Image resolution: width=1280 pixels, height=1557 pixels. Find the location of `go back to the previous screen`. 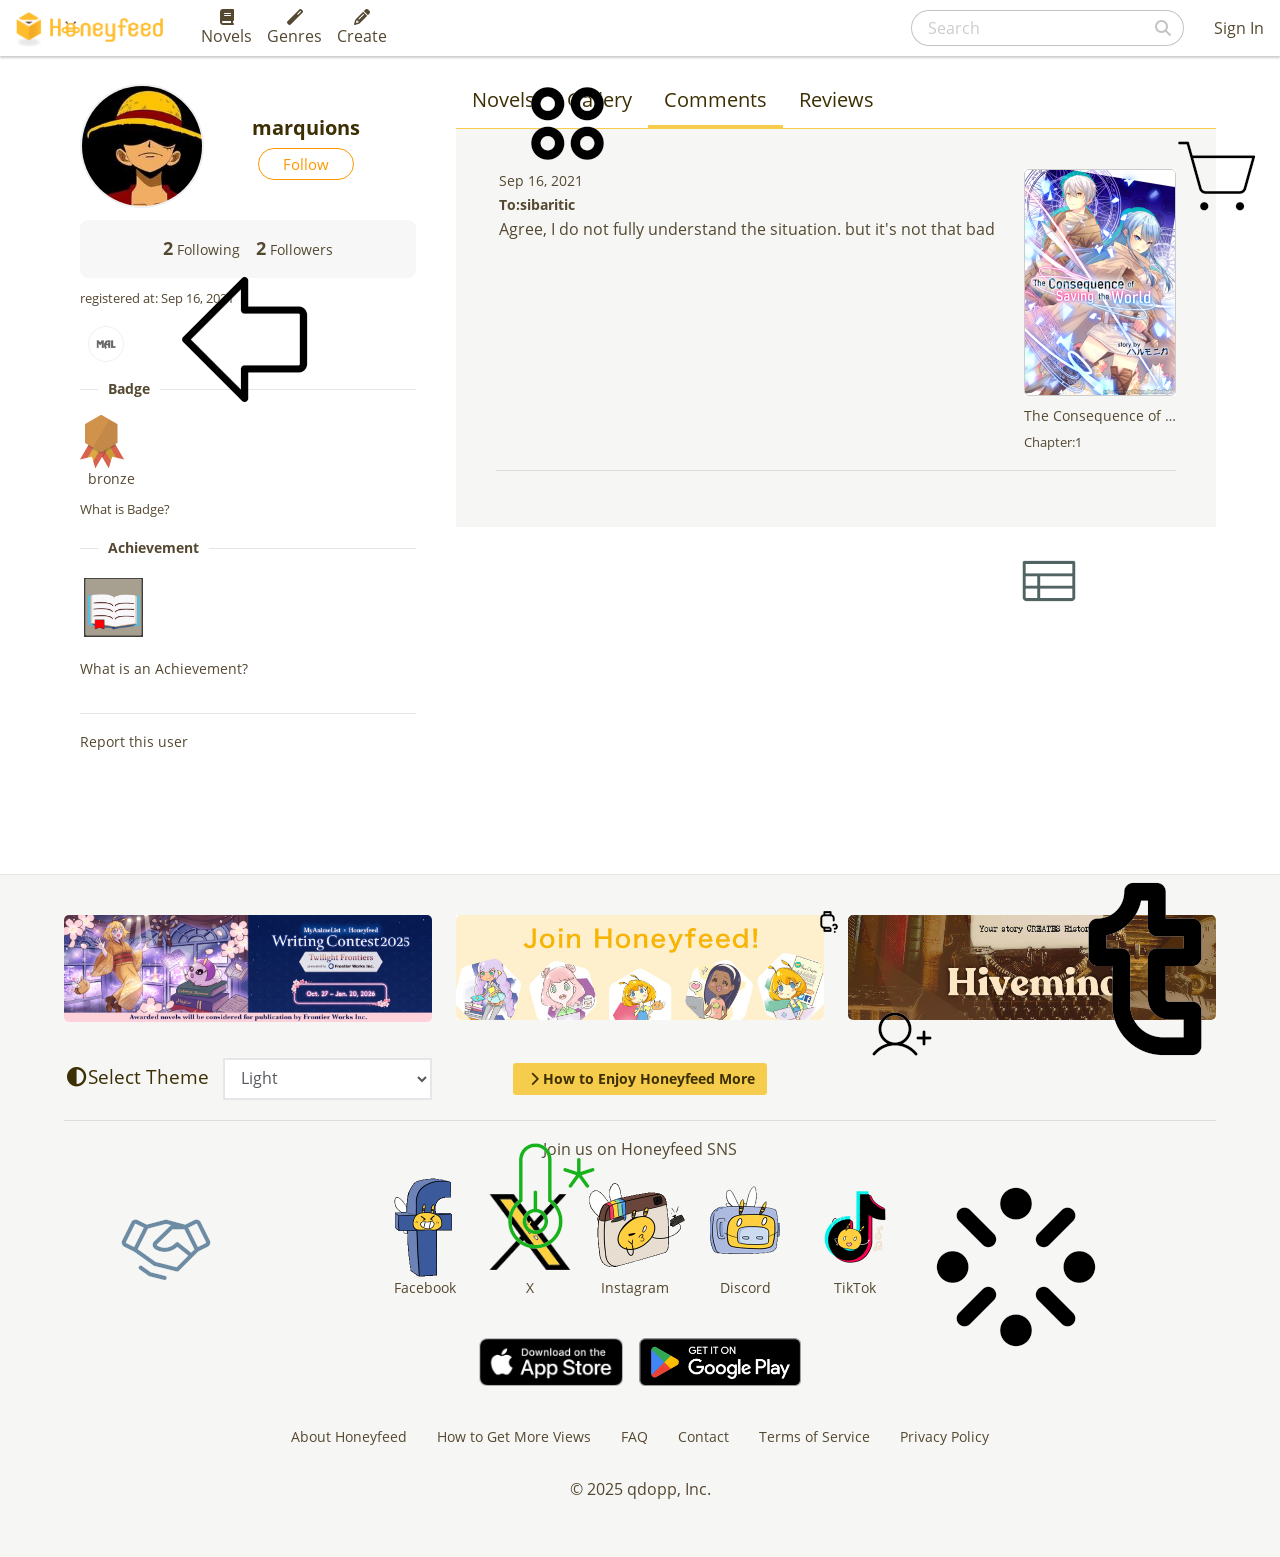

go back to the previous screen is located at coordinates (249, 339).